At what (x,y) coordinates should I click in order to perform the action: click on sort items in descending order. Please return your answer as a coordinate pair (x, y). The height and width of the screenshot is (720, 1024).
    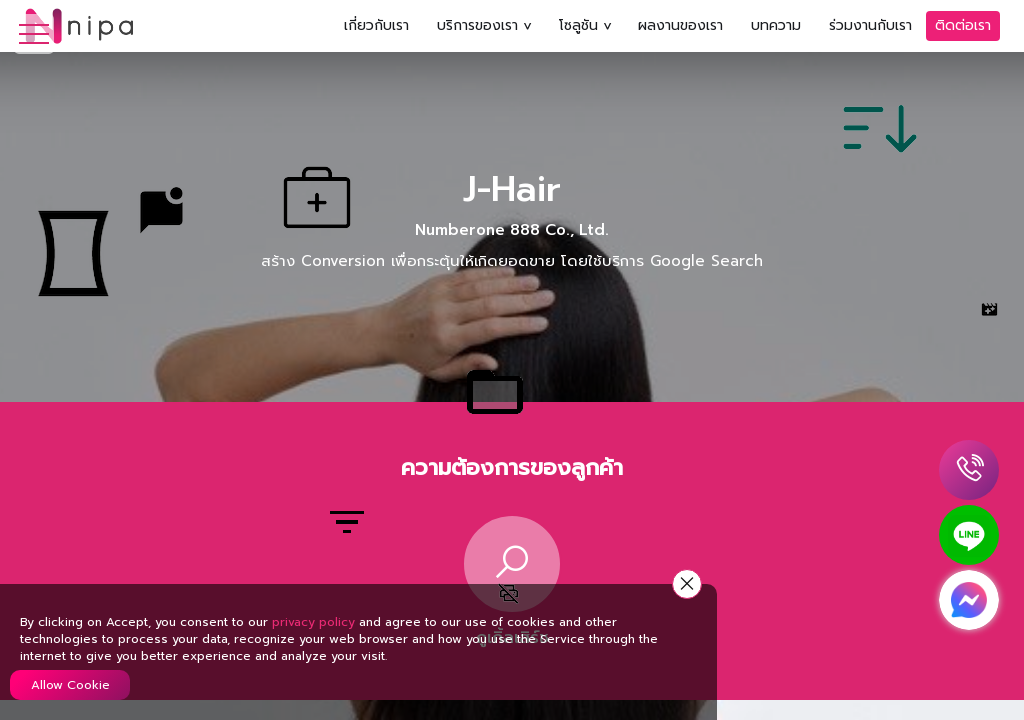
    Looking at the image, I should click on (880, 127).